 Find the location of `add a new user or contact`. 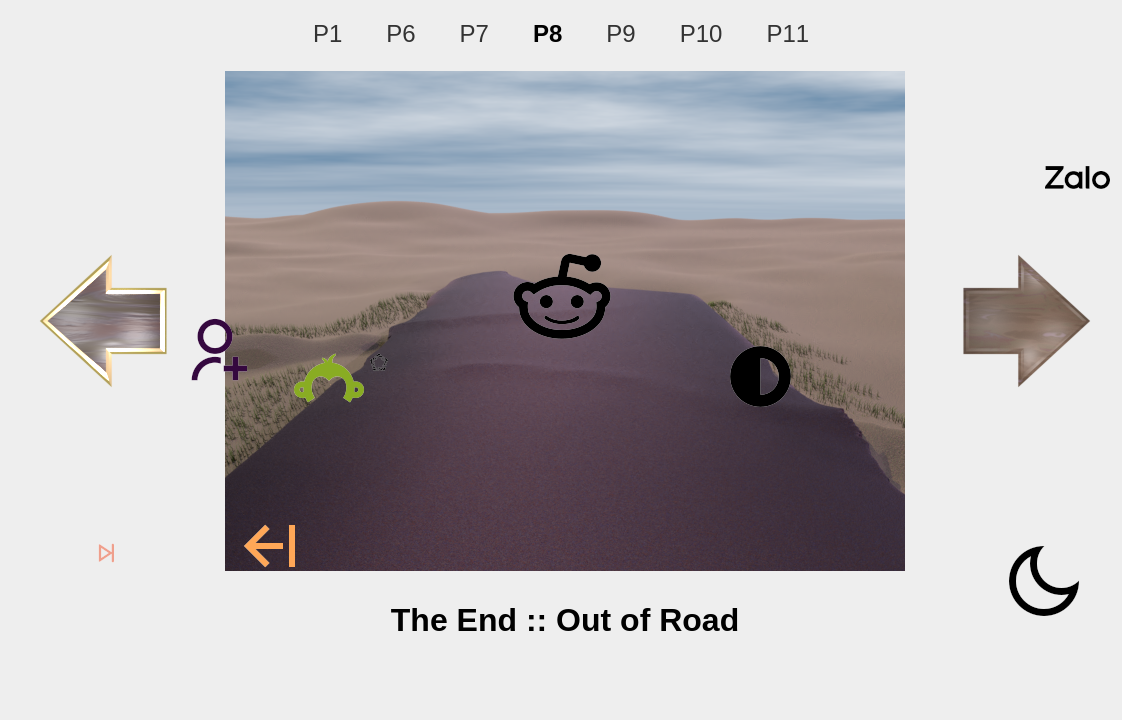

add a new user or contact is located at coordinates (215, 351).